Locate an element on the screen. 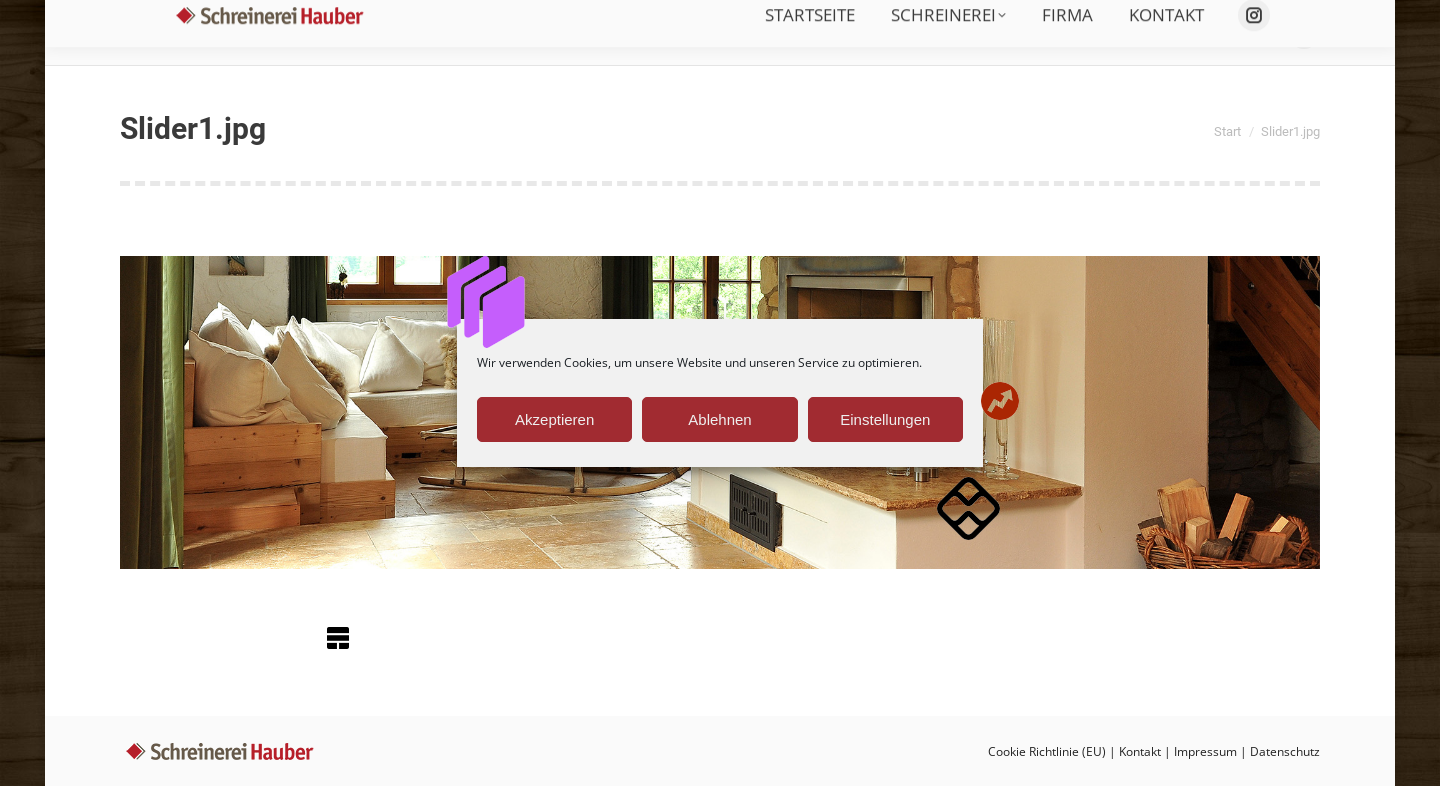 Image resolution: width=1440 pixels, height=786 pixels. elastic stack logo is located at coordinates (338, 638).